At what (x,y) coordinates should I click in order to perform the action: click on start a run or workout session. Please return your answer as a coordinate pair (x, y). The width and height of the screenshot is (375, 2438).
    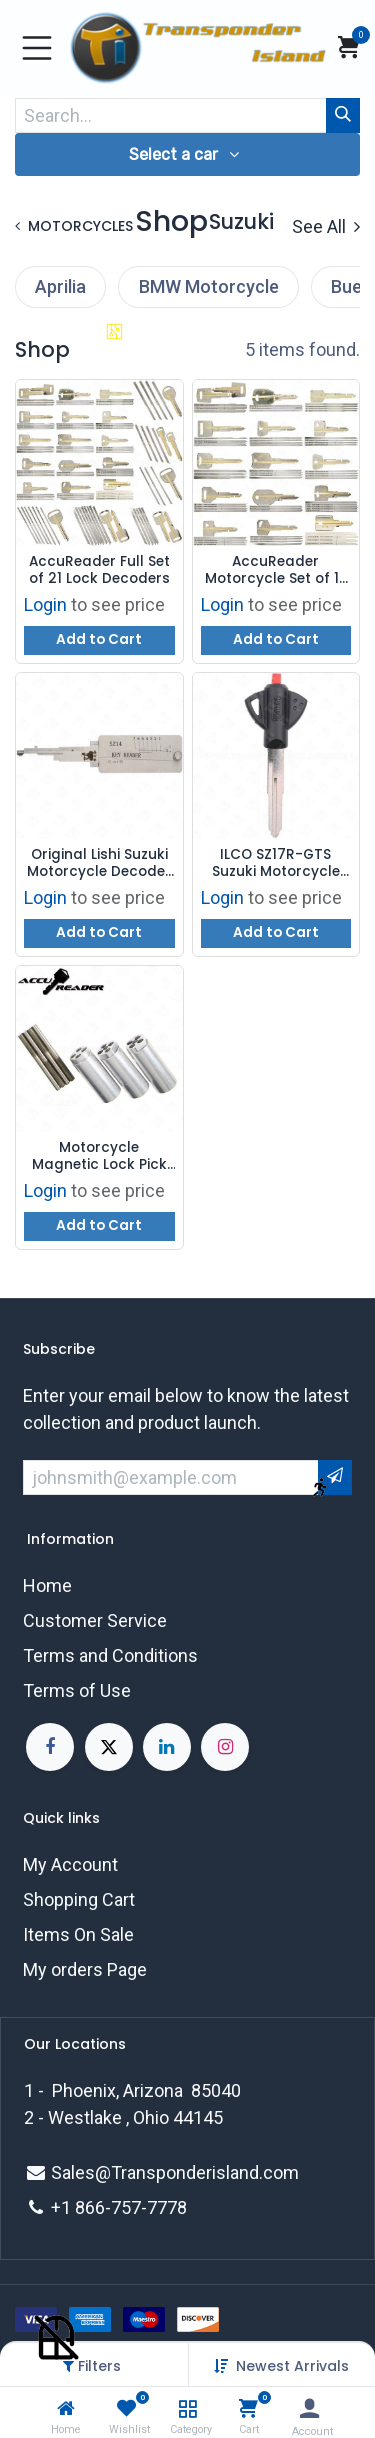
    Looking at the image, I should click on (320, 1487).